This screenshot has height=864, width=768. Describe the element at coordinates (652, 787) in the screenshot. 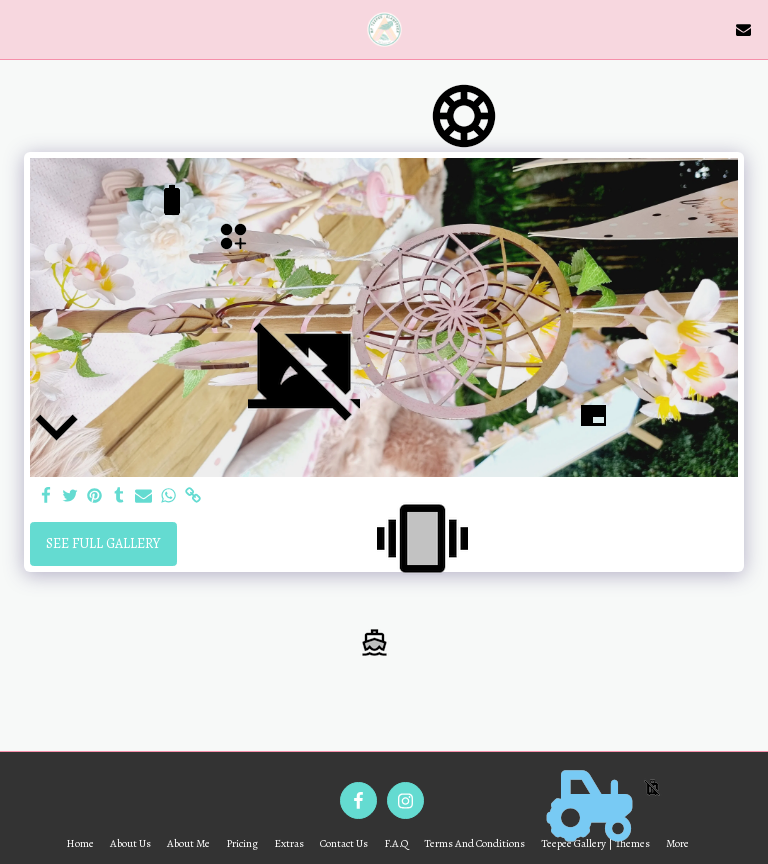

I see `no luggage allowed` at that location.